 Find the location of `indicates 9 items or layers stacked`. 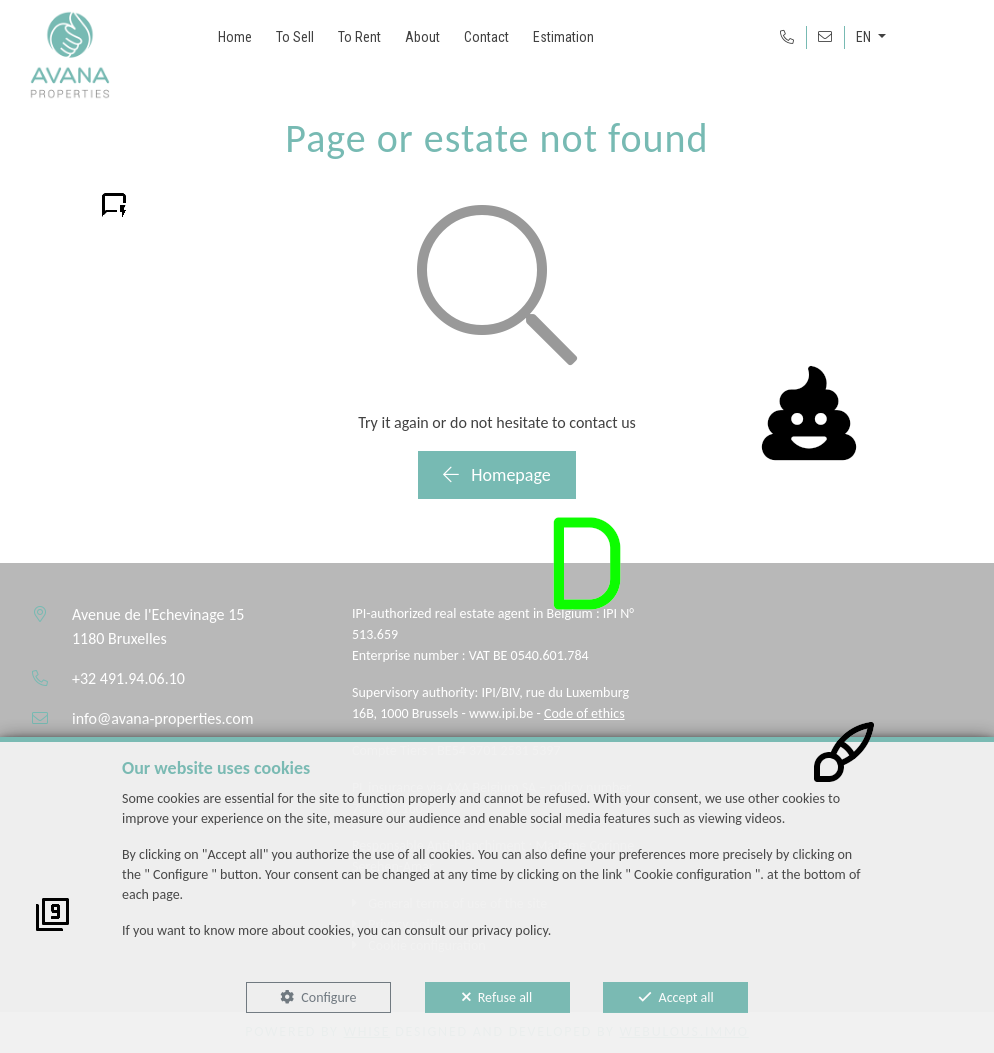

indicates 9 items or layers stacked is located at coordinates (52, 914).